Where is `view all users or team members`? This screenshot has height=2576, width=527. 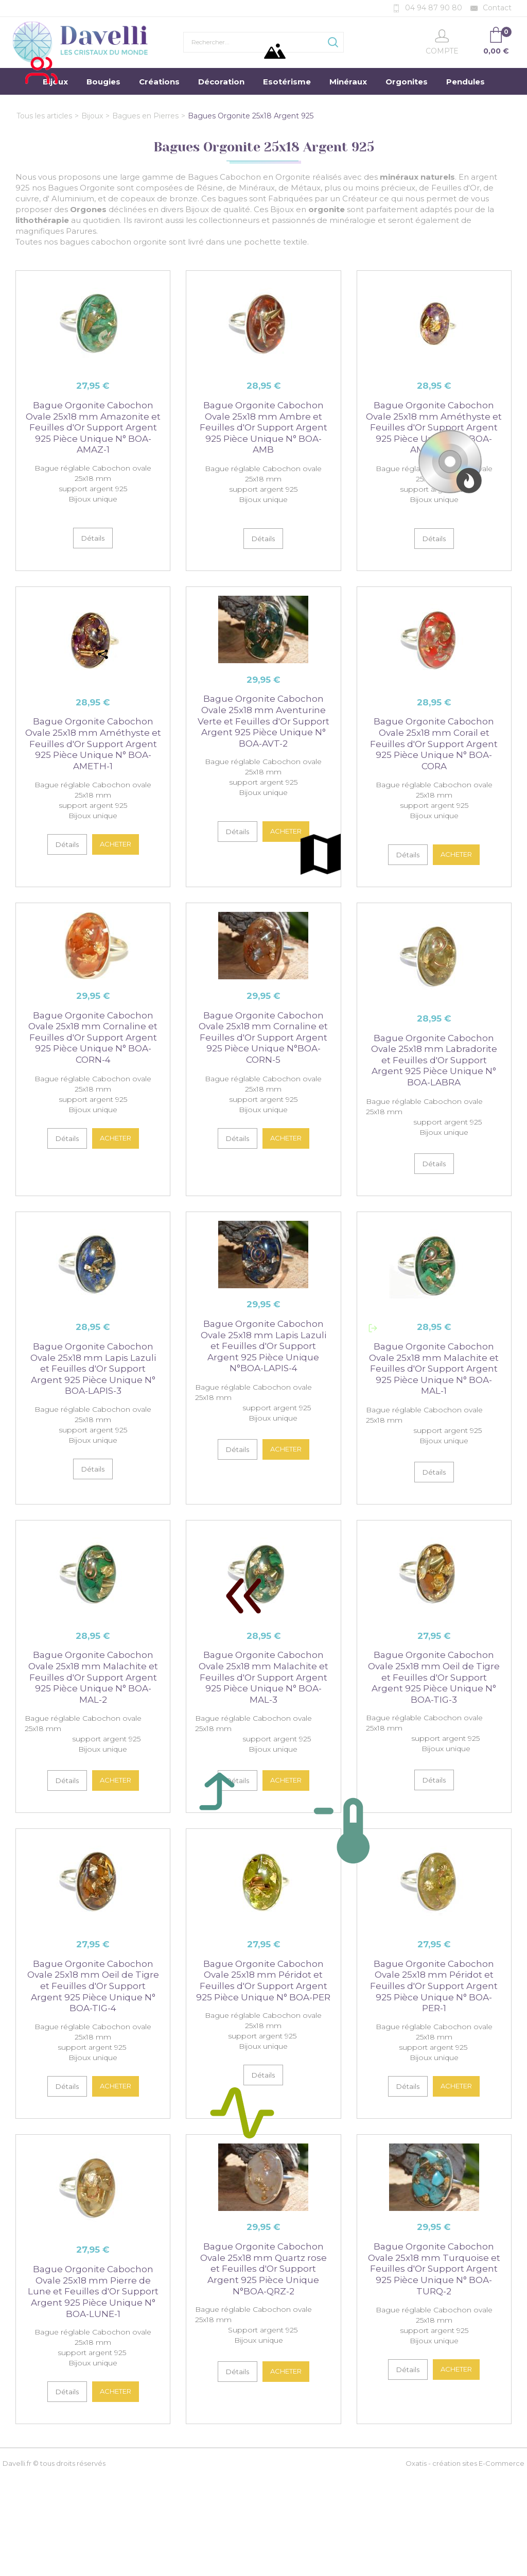
view all users or team members is located at coordinates (41, 70).